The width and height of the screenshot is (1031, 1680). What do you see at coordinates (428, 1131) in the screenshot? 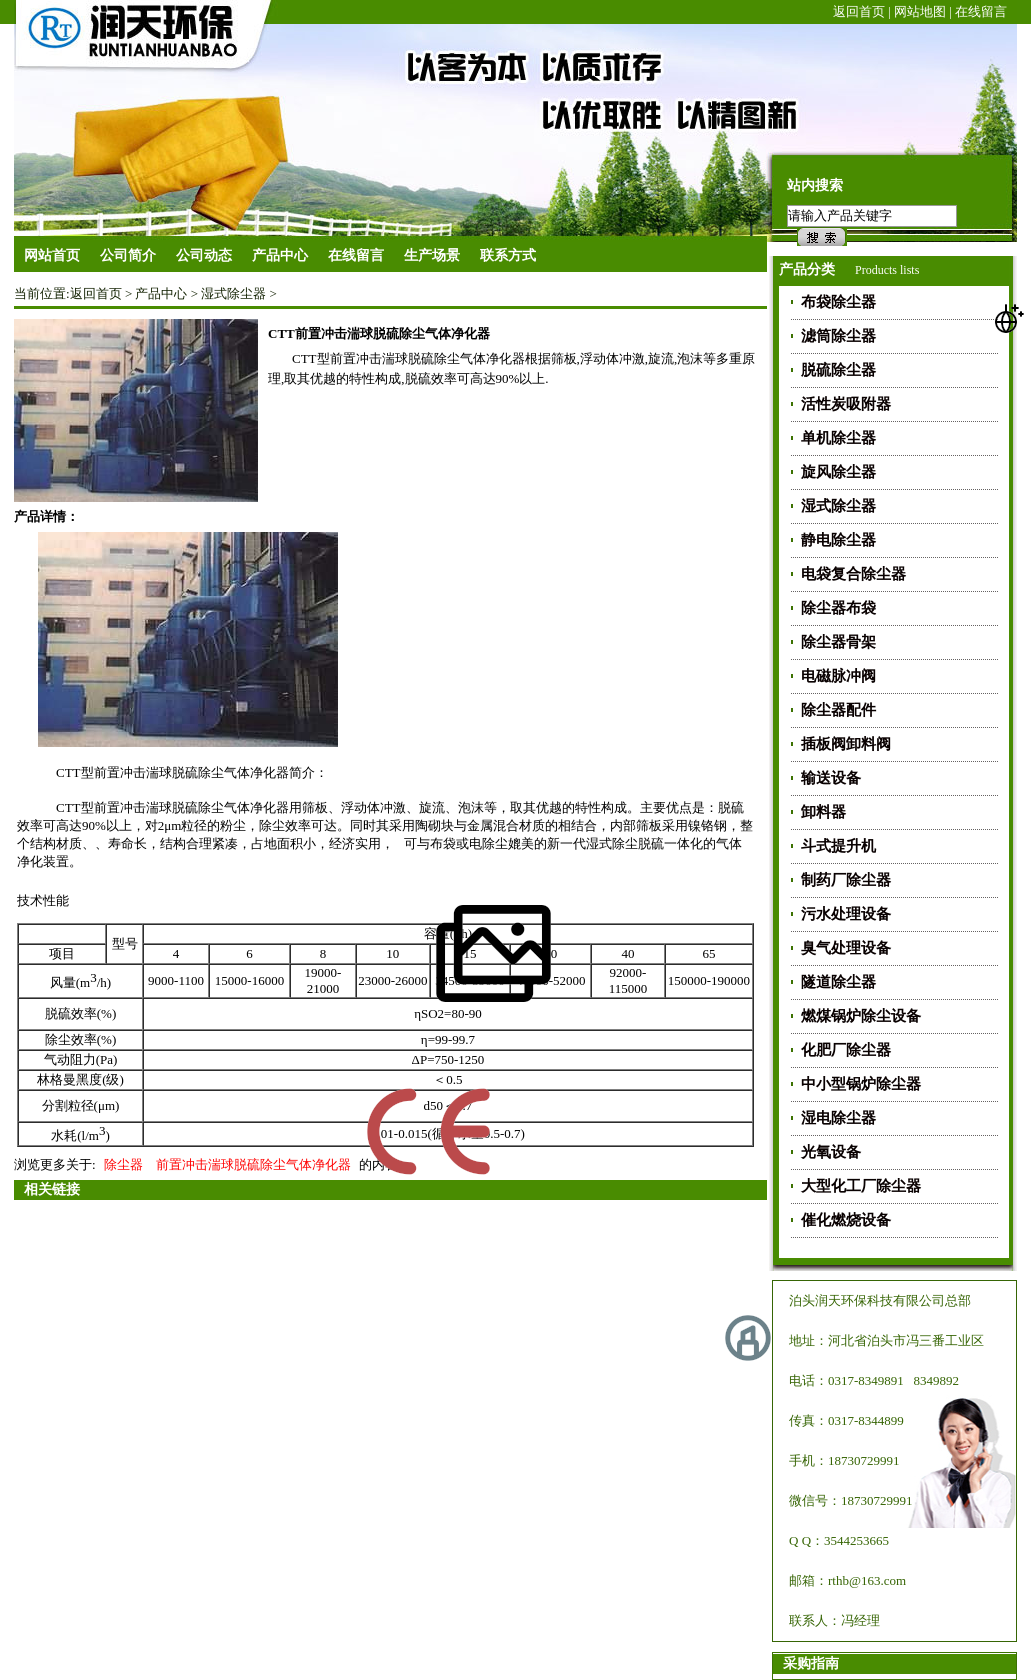
I see `indicates CE marking / European conformity certification` at bounding box center [428, 1131].